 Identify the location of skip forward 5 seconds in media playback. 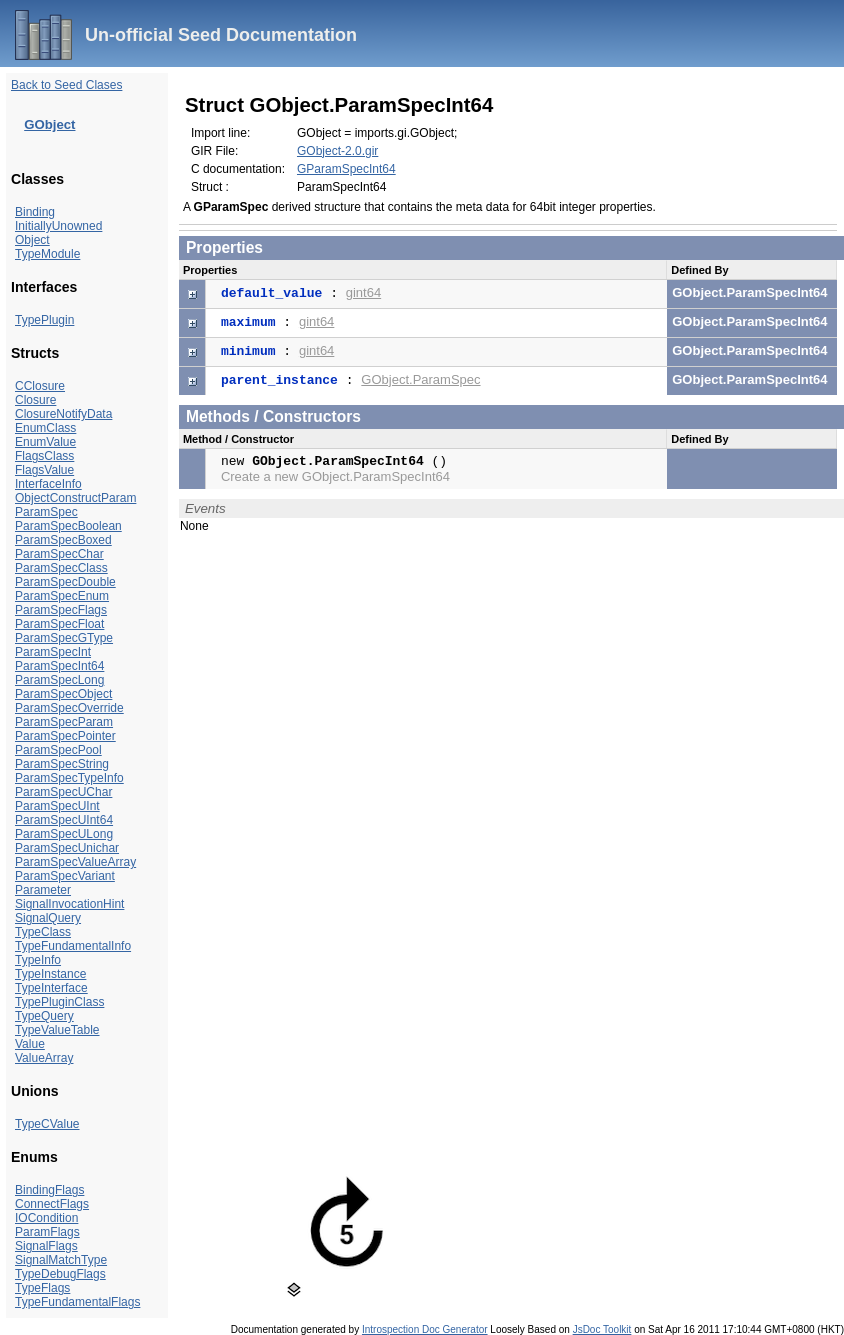
(347, 1226).